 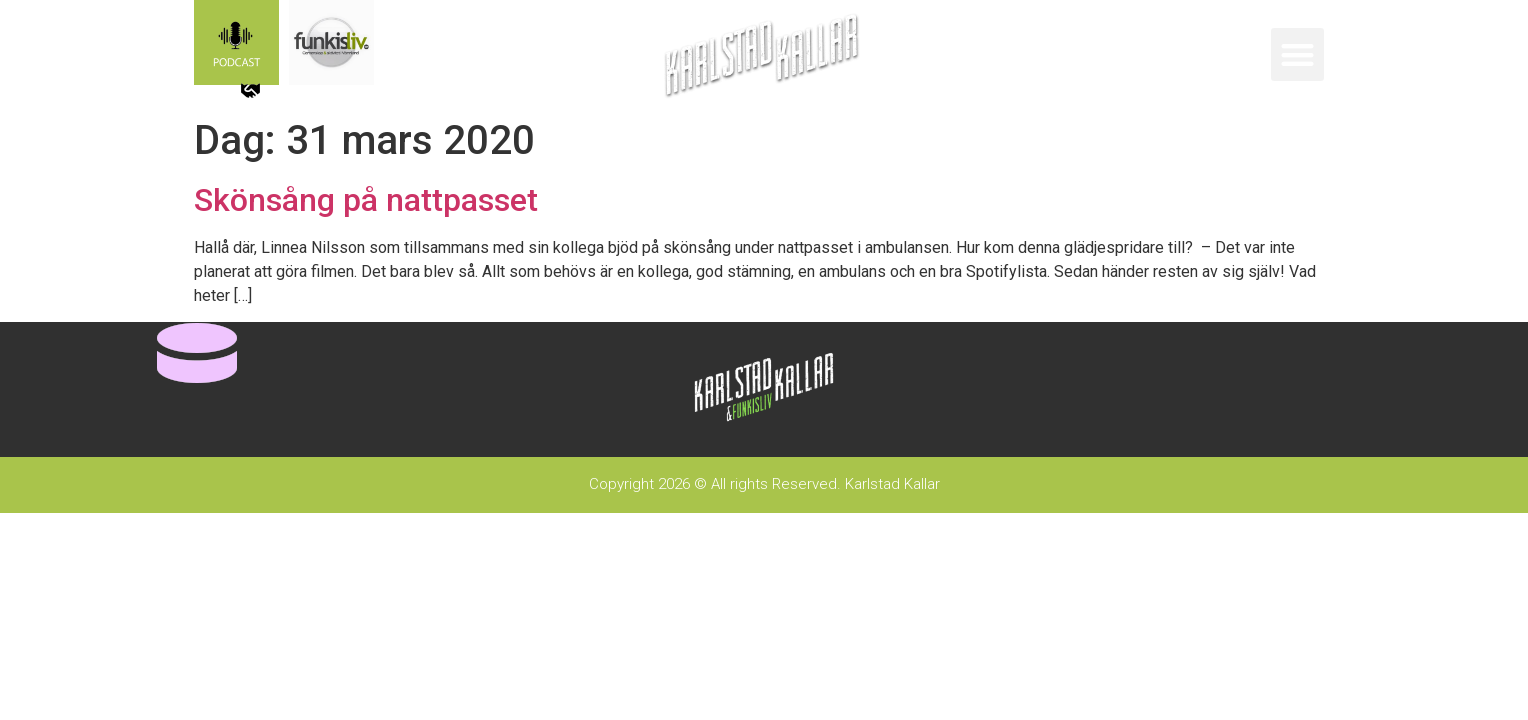 What do you see at coordinates (250, 90) in the screenshot?
I see `confirm a partnership or agreement` at bounding box center [250, 90].